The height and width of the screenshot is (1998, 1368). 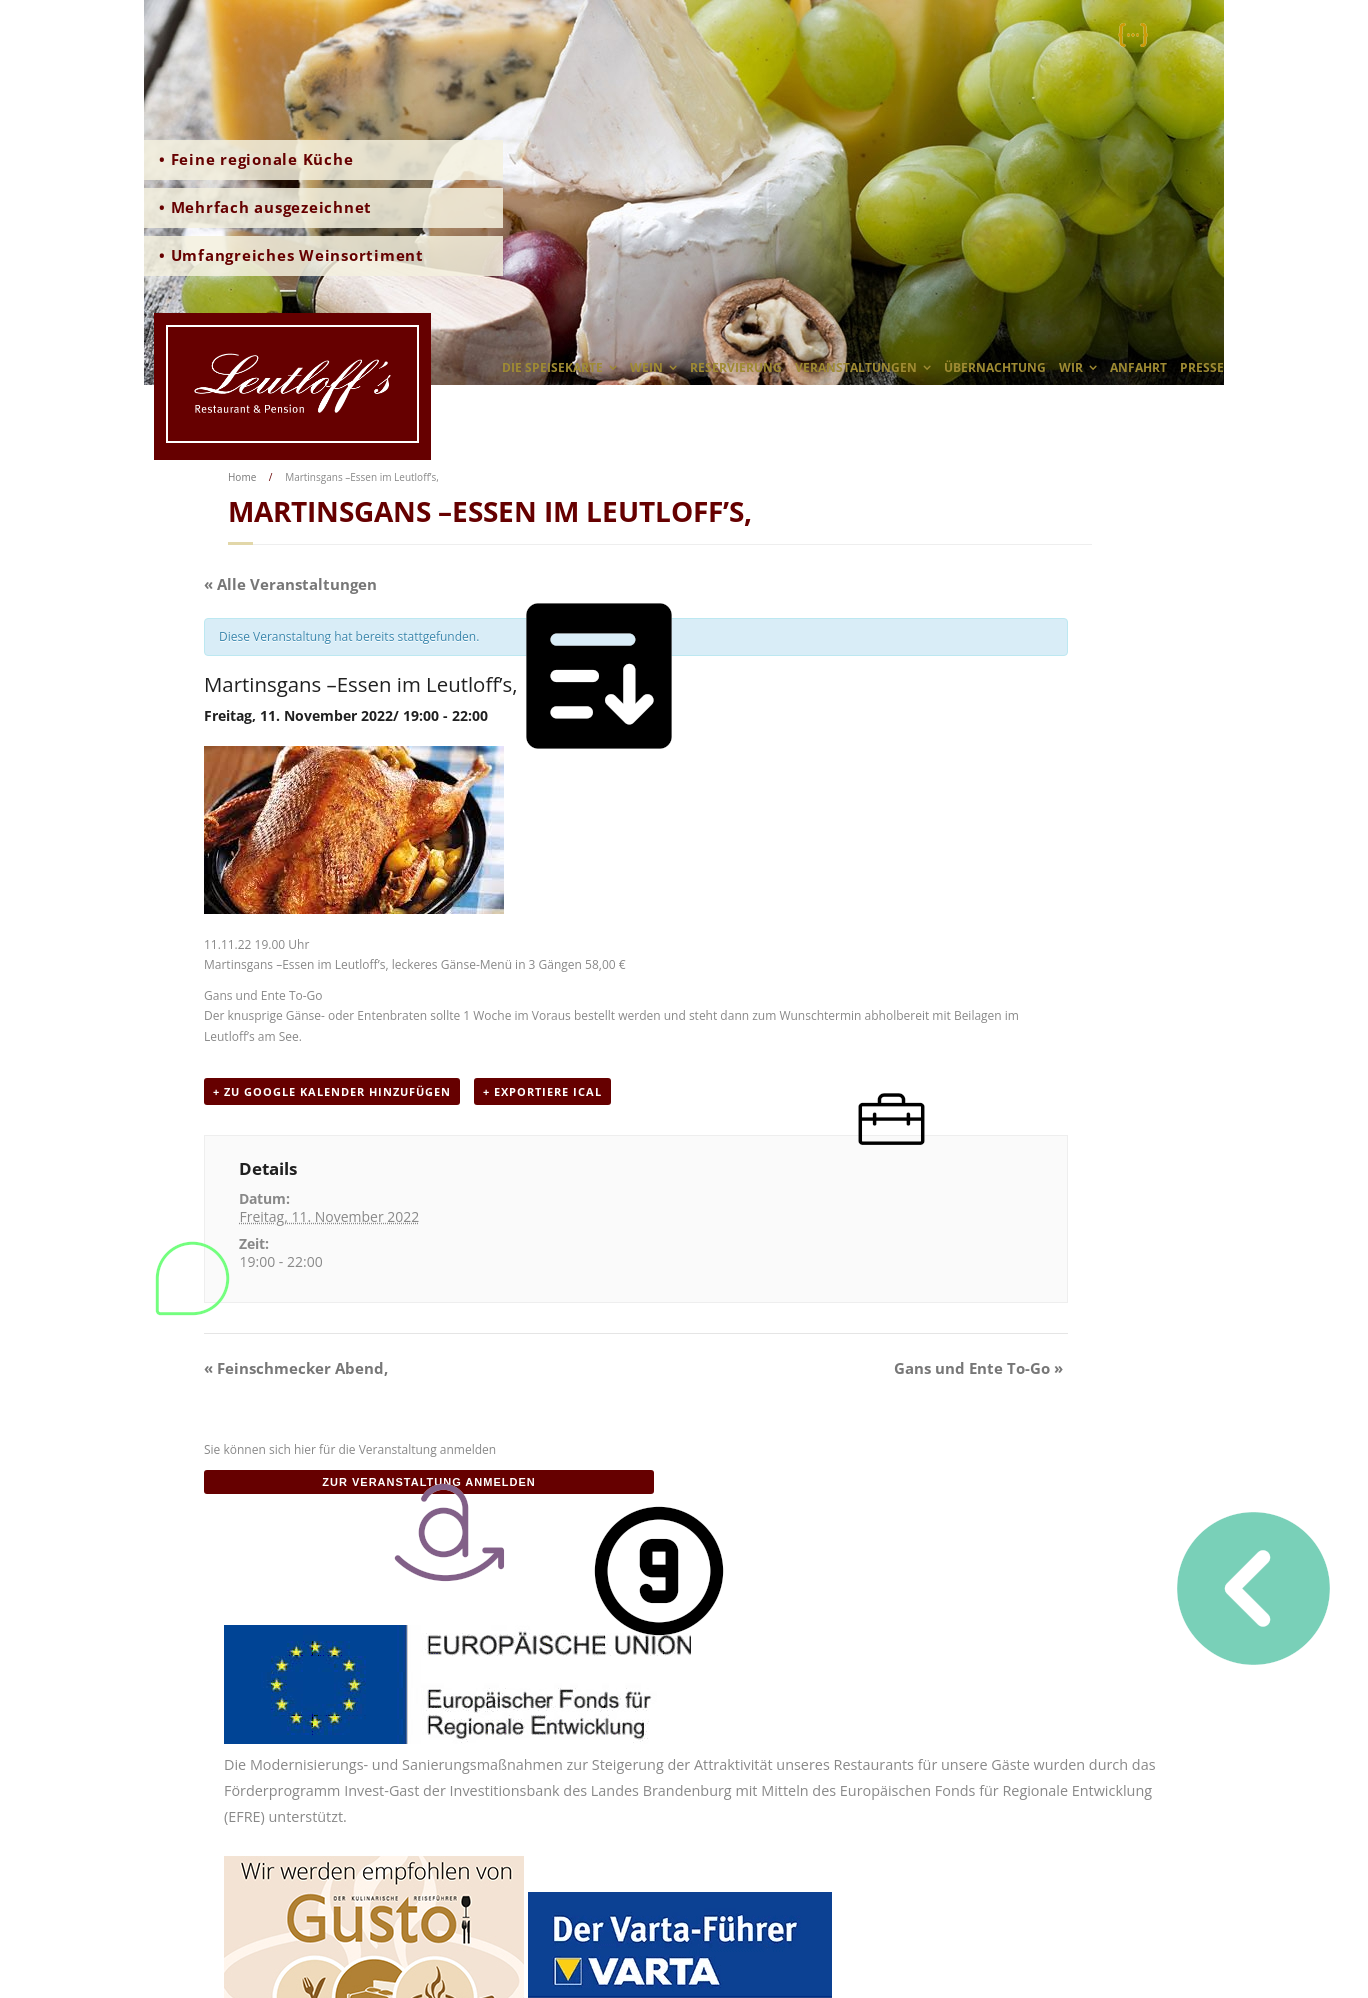 What do you see at coordinates (1253, 1588) in the screenshot?
I see `go back to the previous screen` at bounding box center [1253, 1588].